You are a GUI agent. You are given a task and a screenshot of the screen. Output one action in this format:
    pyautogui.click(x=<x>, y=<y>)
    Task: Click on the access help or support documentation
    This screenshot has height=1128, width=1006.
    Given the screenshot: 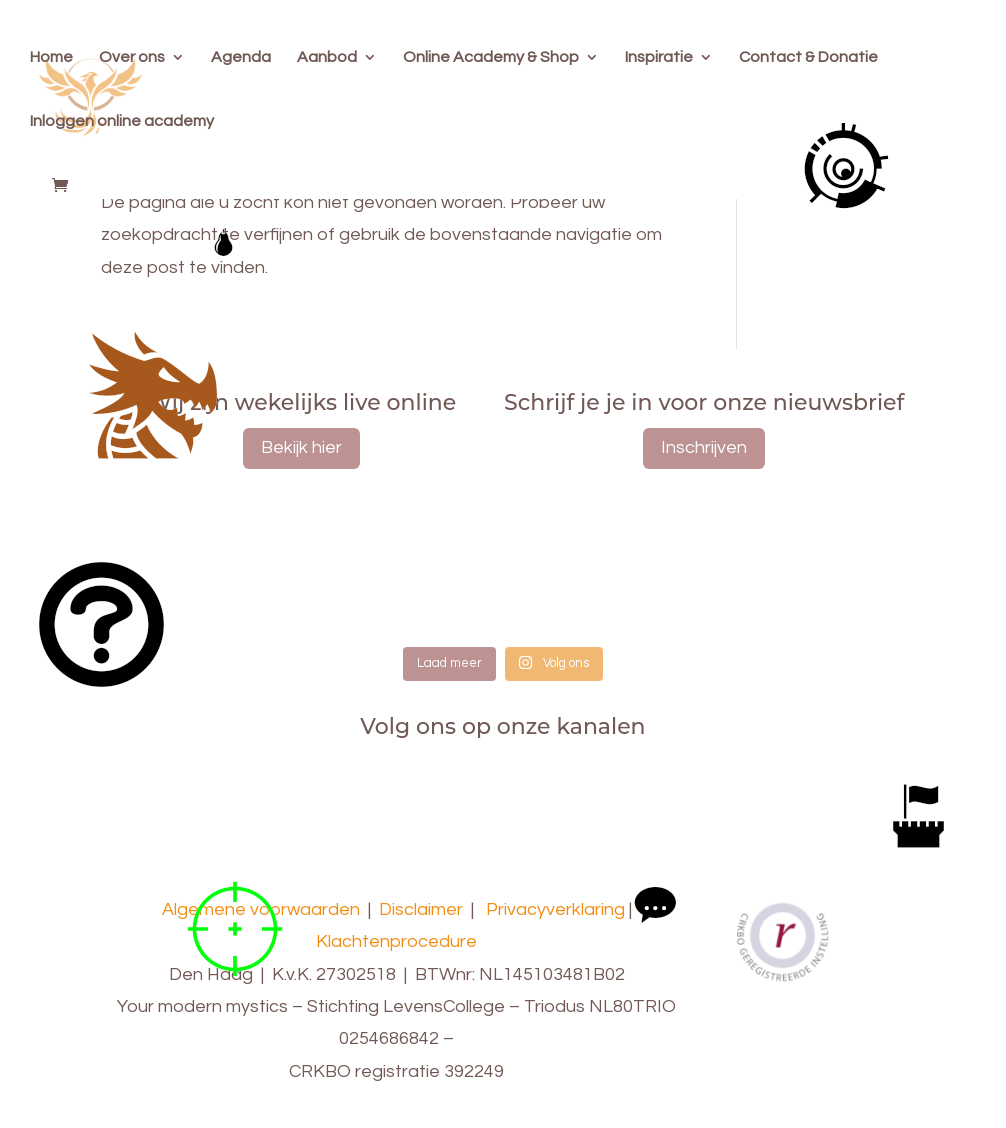 What is the action you would take?
    pyautogui.click(x=101, y=624)
    